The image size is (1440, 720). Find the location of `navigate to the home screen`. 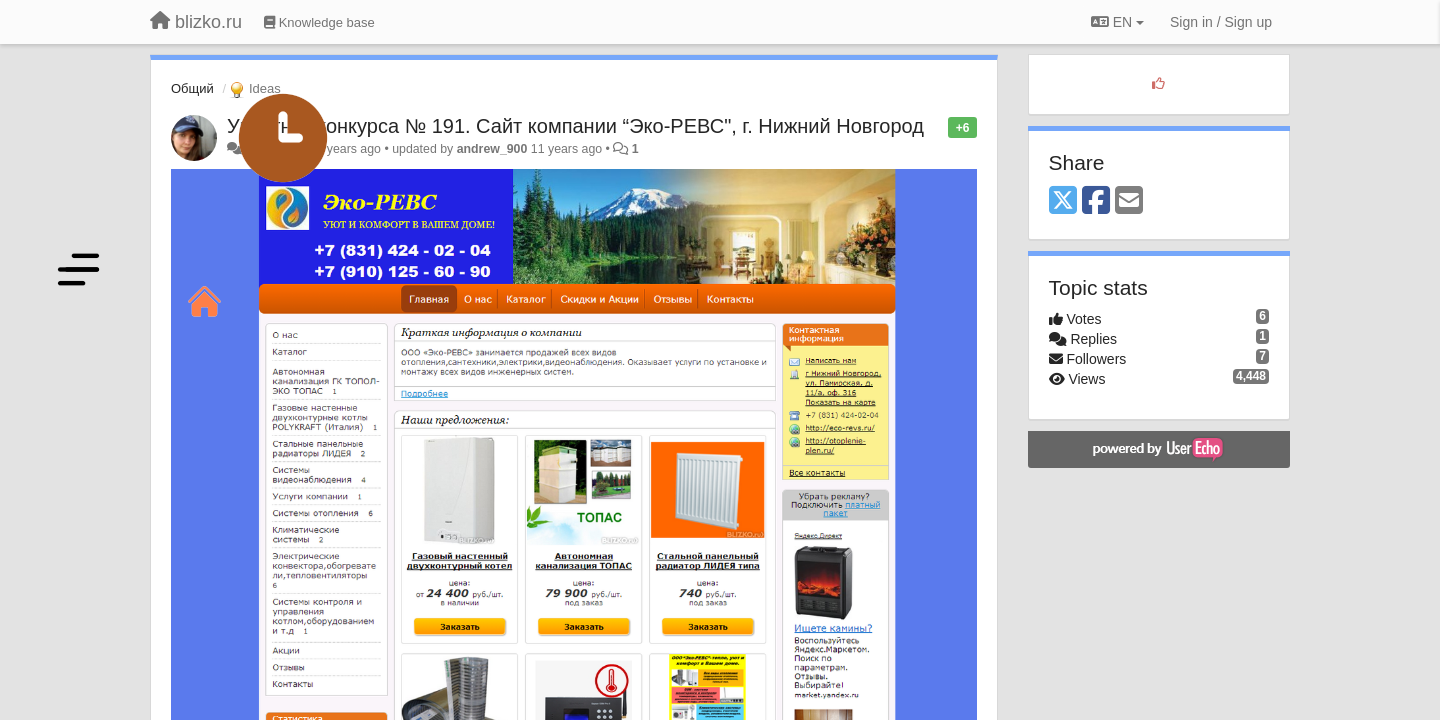

navigate to the home screen is located at coordinates (204, 301).